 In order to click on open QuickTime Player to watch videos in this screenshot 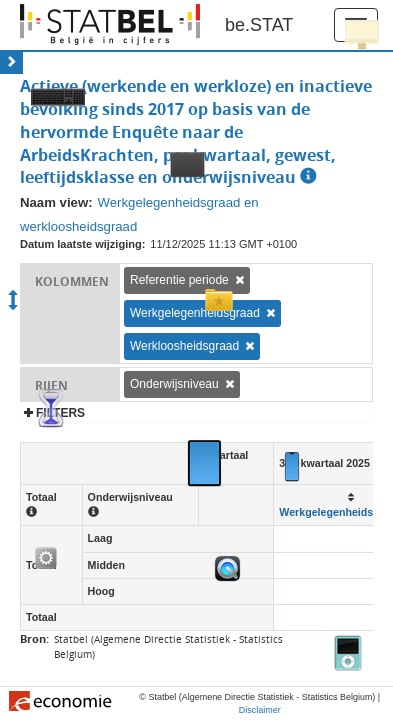, I will do `click(227, 568)`.